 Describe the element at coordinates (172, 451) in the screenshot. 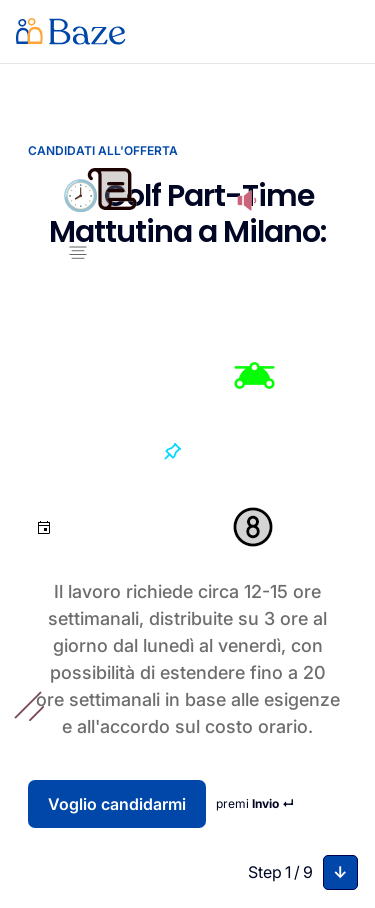

I see `pin item to keep it visible` at that location.